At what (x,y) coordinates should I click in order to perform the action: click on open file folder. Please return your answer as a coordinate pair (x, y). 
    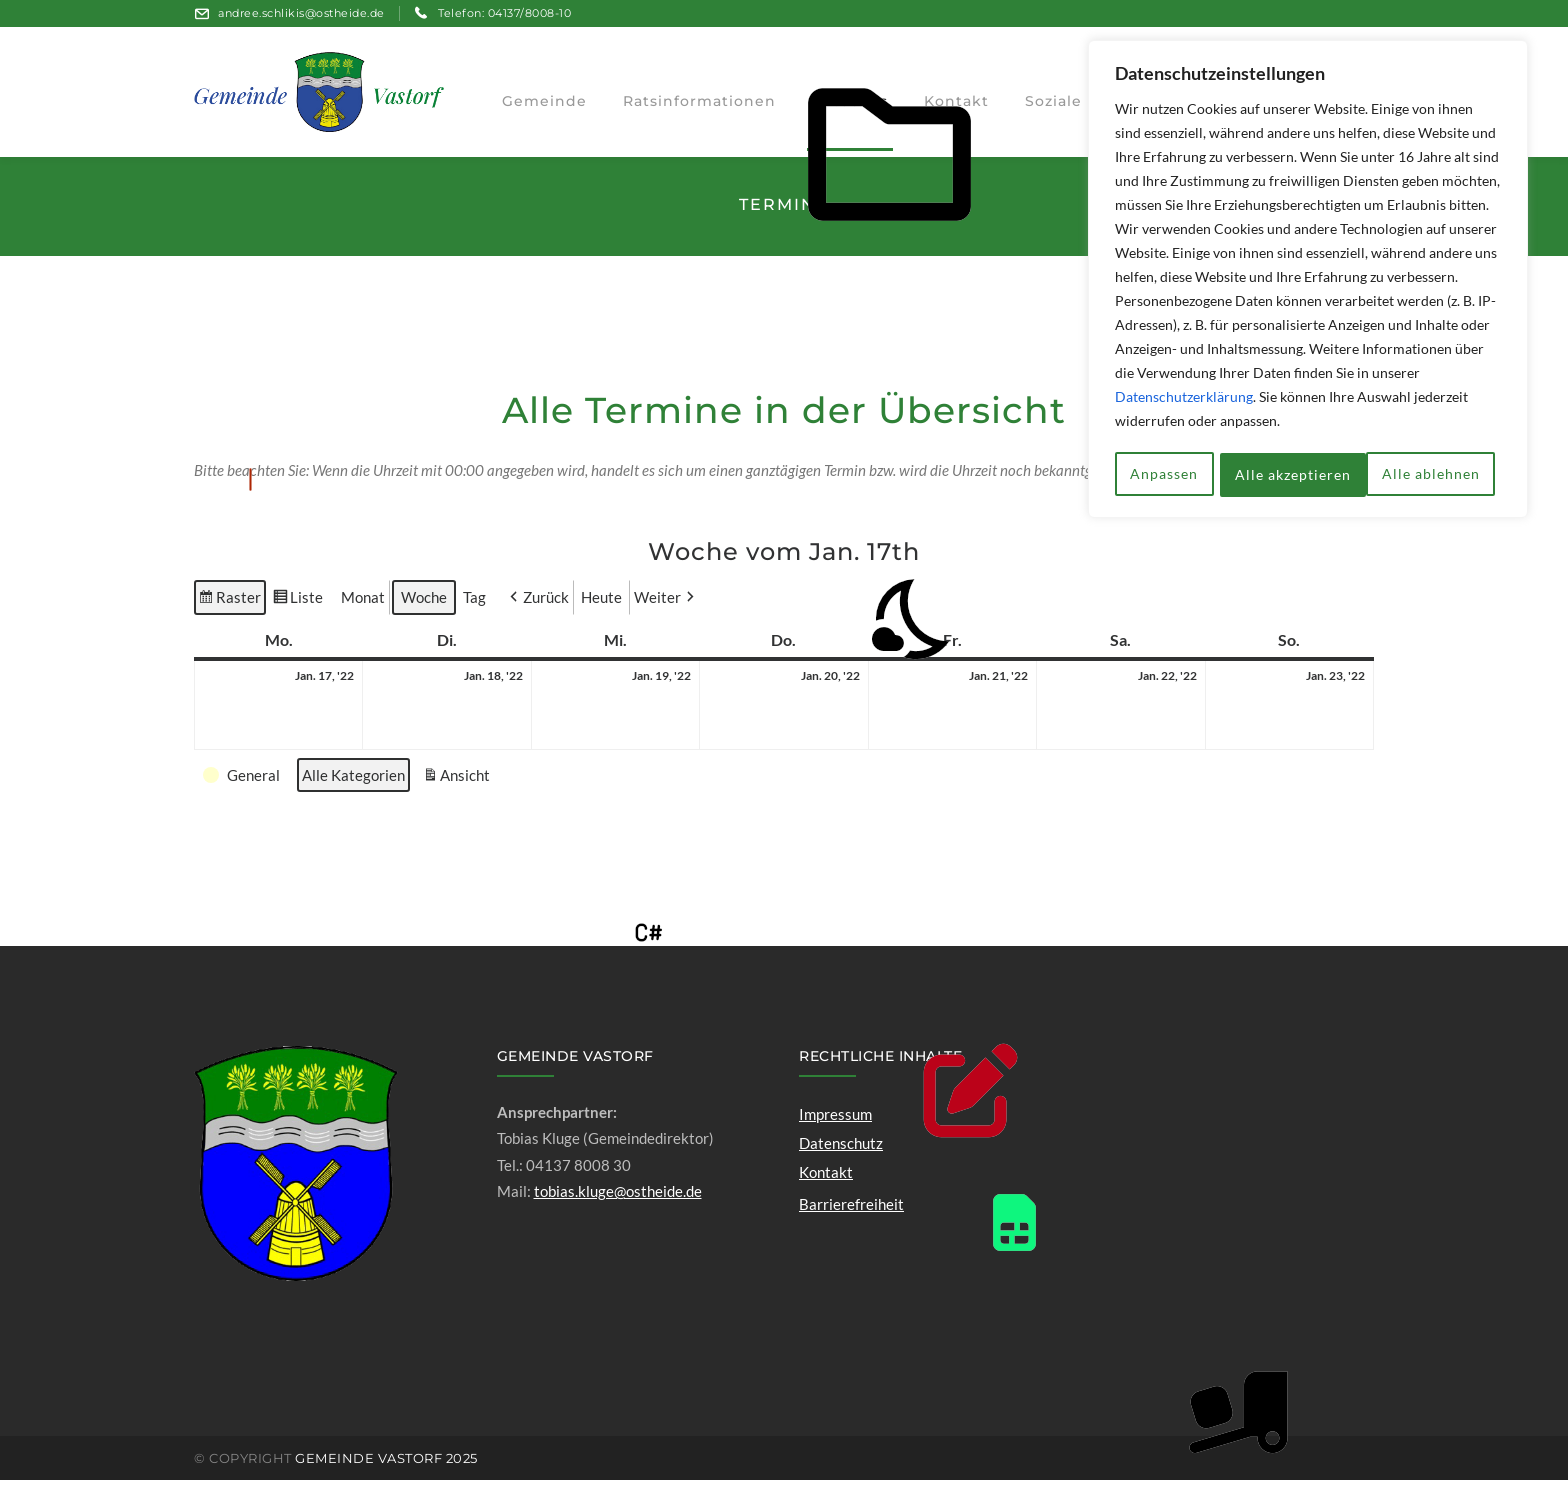
    Looking at the image, I should click on (889, 151).